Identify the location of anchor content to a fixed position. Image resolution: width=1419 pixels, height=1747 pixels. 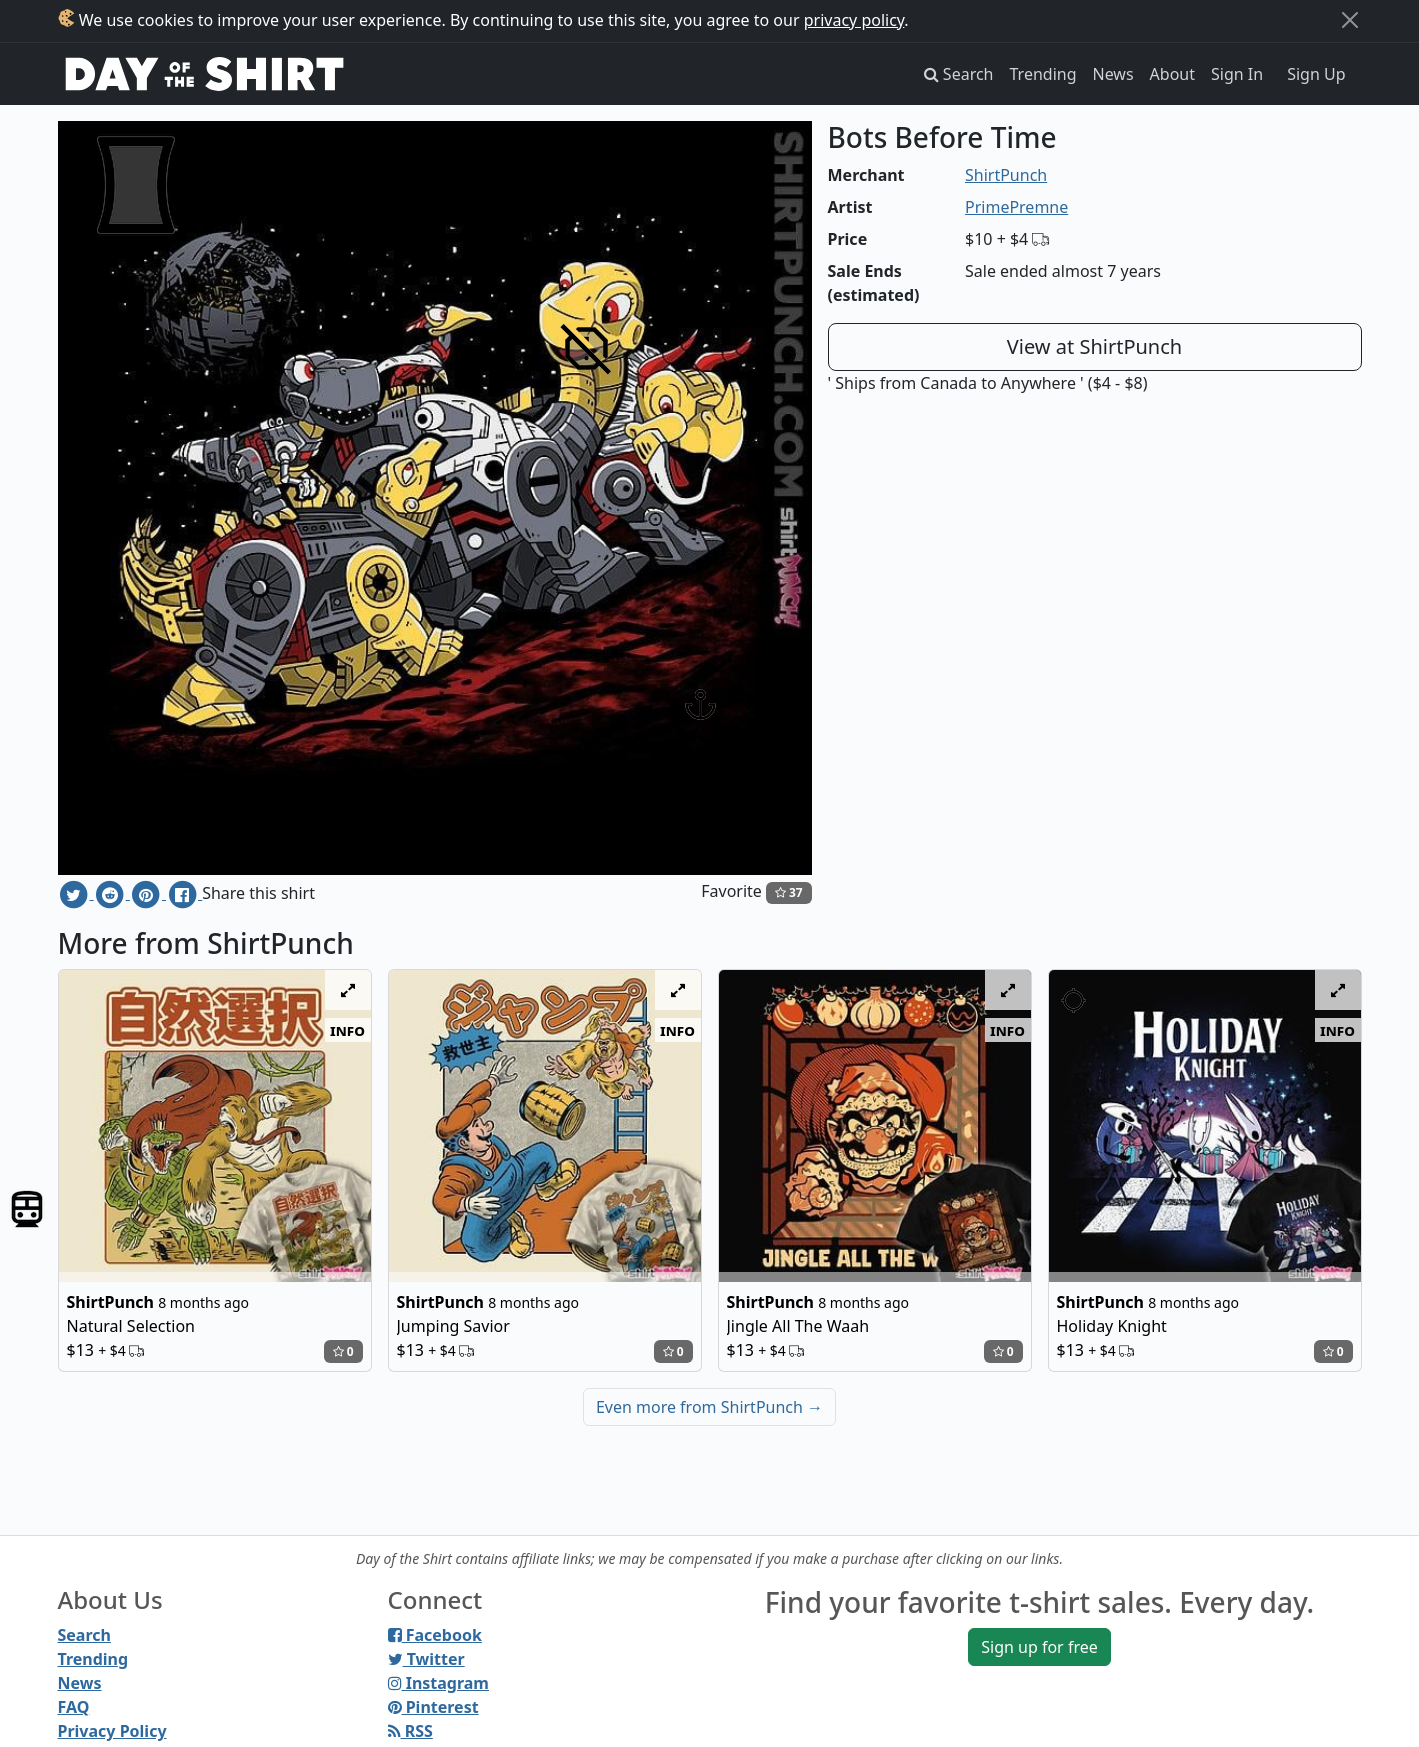
(700, 704).